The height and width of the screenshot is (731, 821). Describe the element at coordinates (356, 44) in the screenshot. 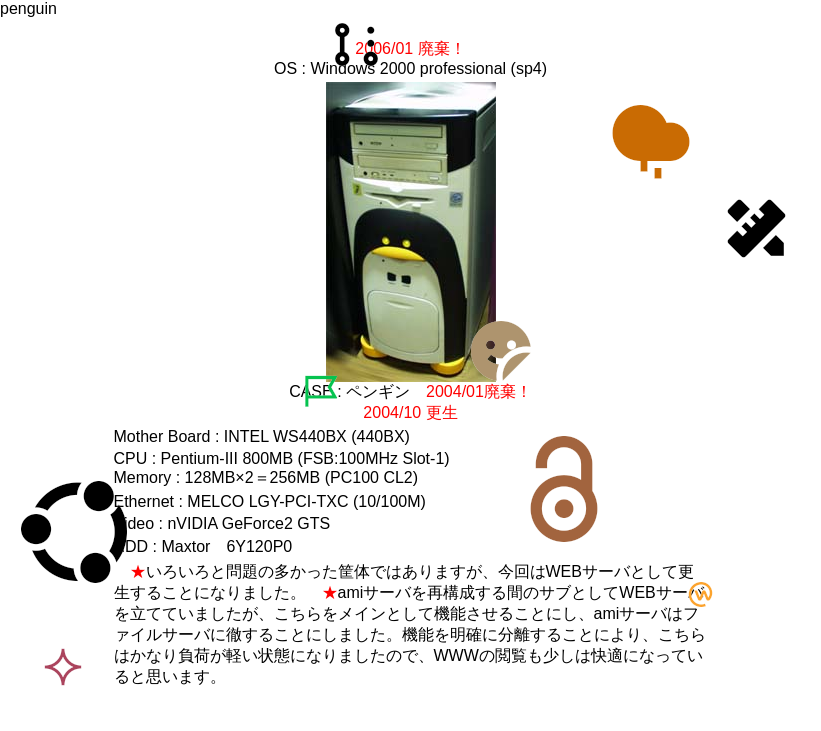

I see `indicates a draft pull request in git` at that location.